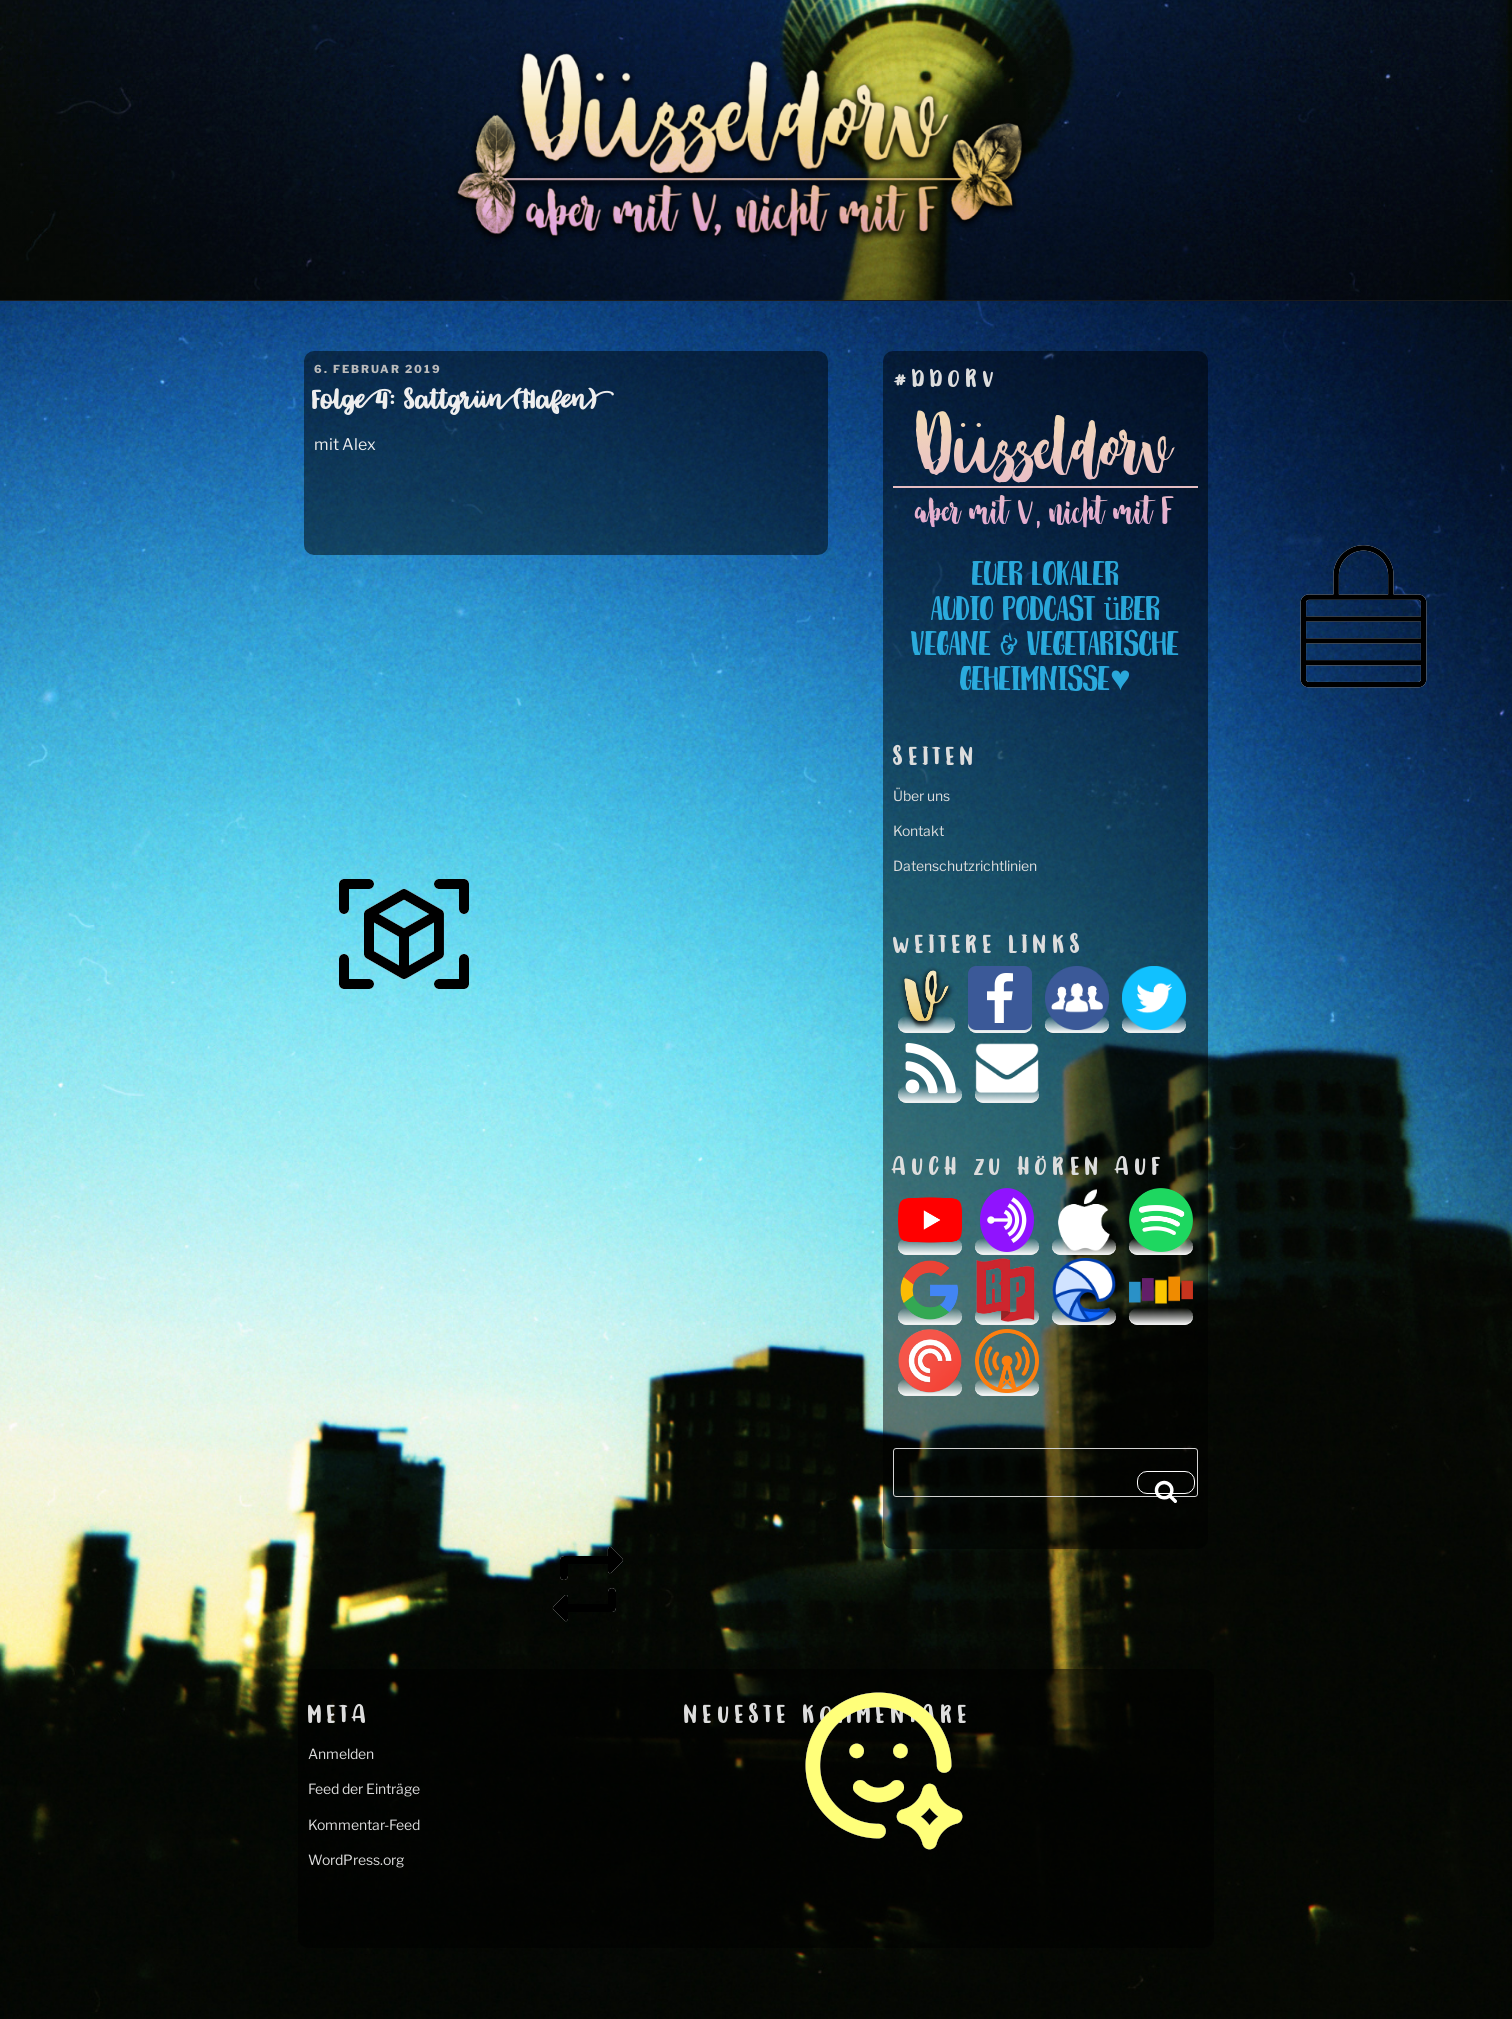  What do you see at coordinates (1363, 624) in the screenshot?
I see `indicates a secure or encrypted connection` at bounding box center [1363, 624].